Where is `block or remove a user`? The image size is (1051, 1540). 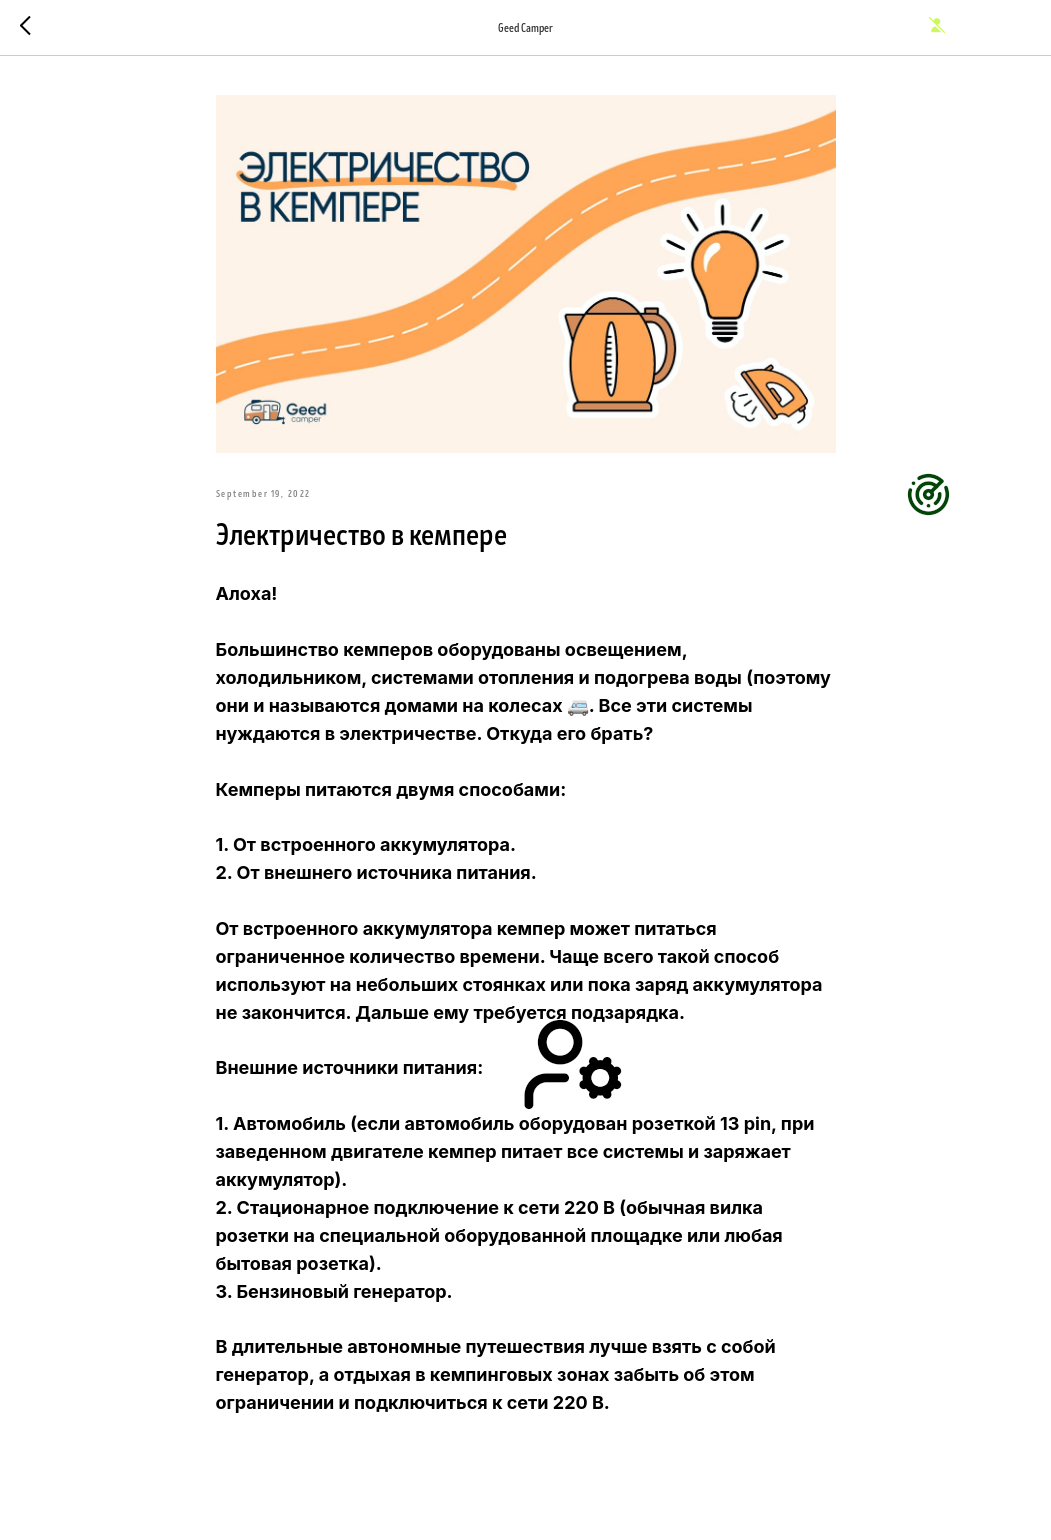 block or remove a user is located at coordinates (937, 25).